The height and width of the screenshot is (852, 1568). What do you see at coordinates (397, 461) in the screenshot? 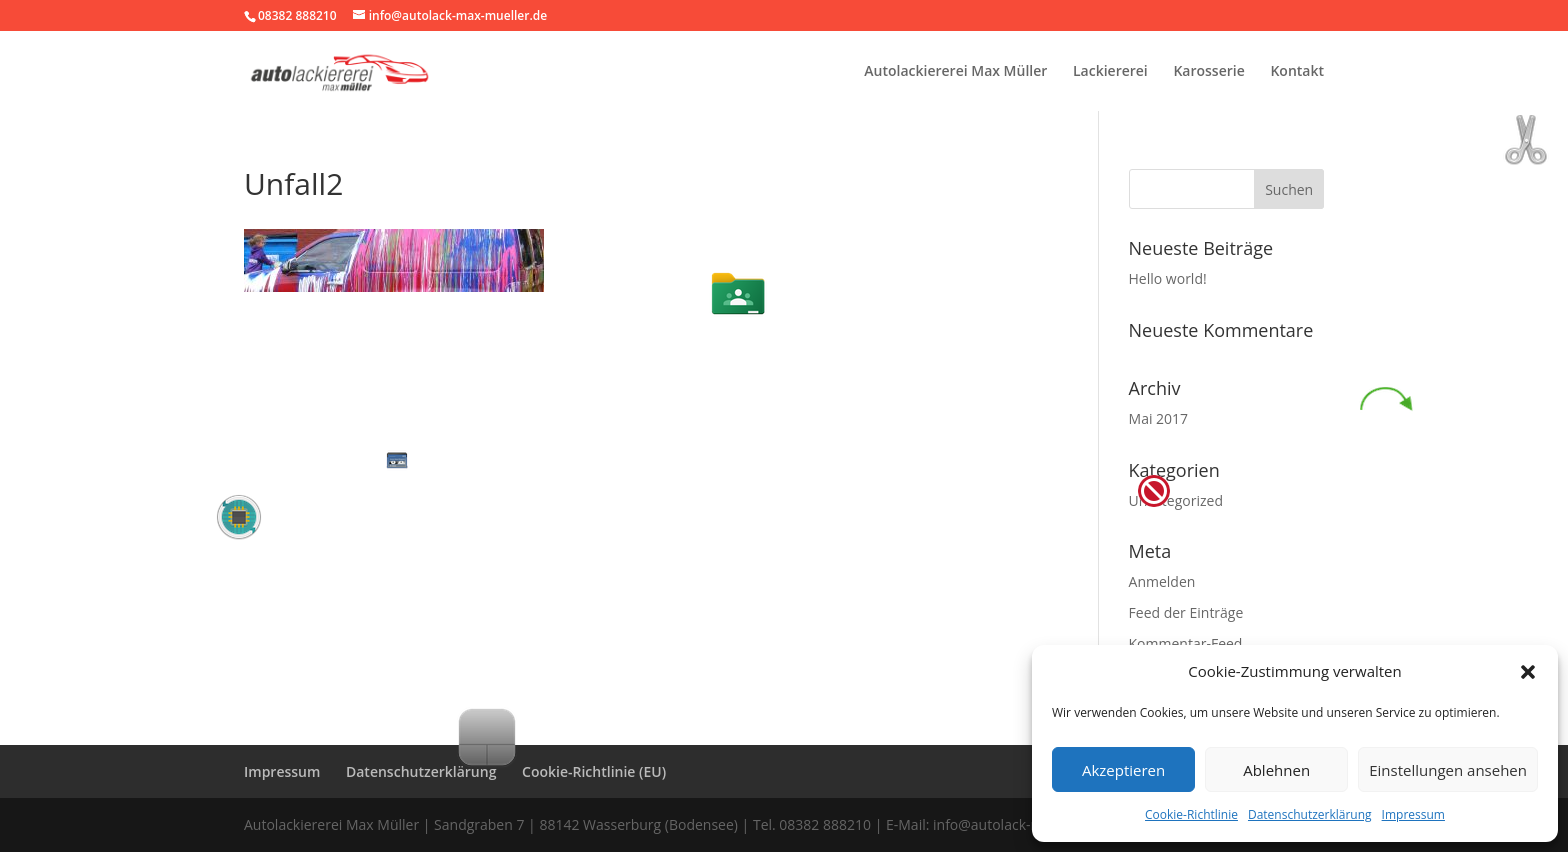
I see `indicates tape or cassette media storage` at bounding box center [397, 461].